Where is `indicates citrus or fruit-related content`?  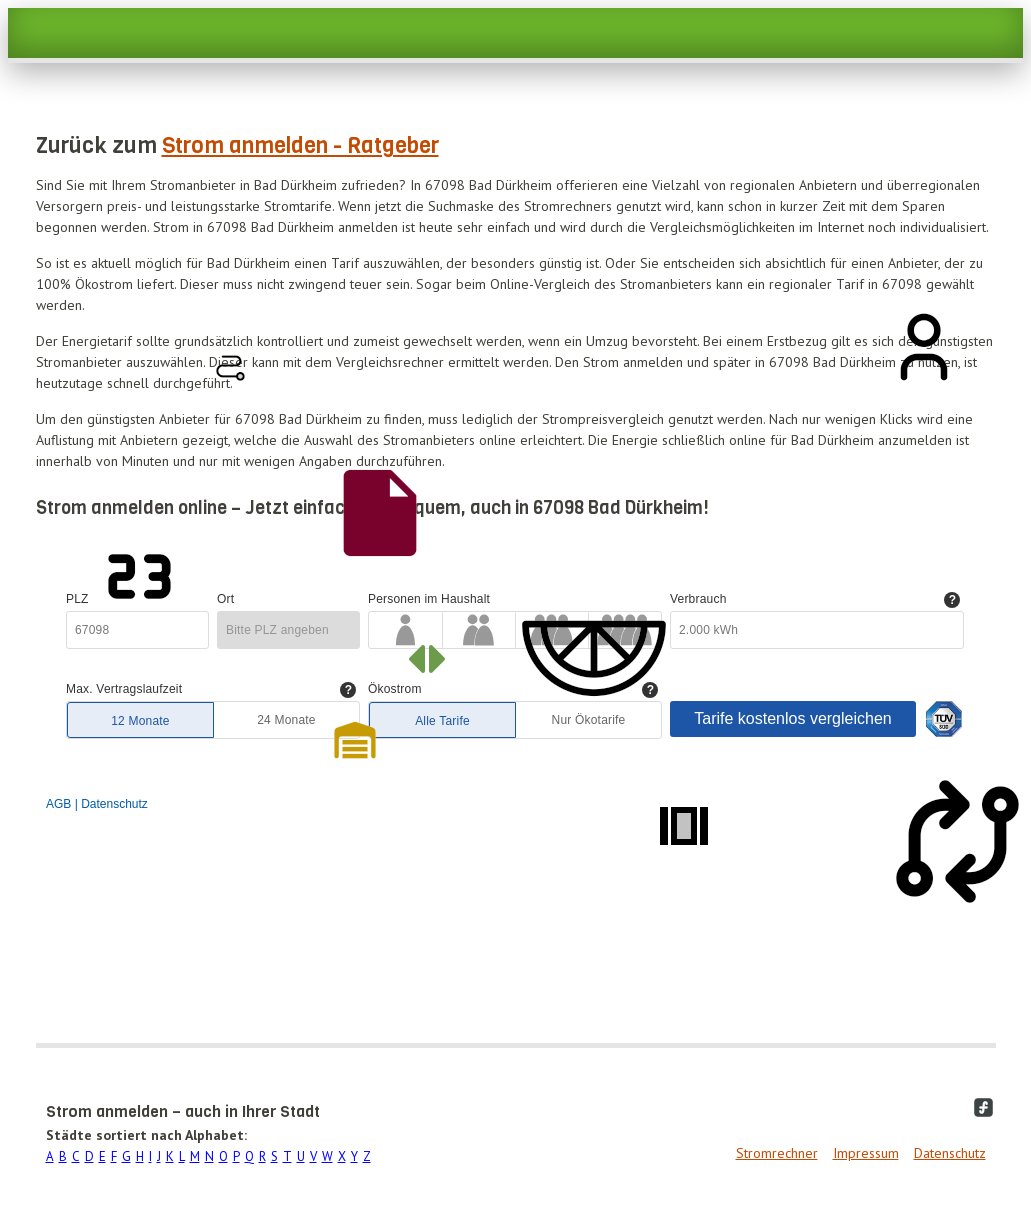 indicates citrus or fruit-related content is located at coordinates (594, 647).